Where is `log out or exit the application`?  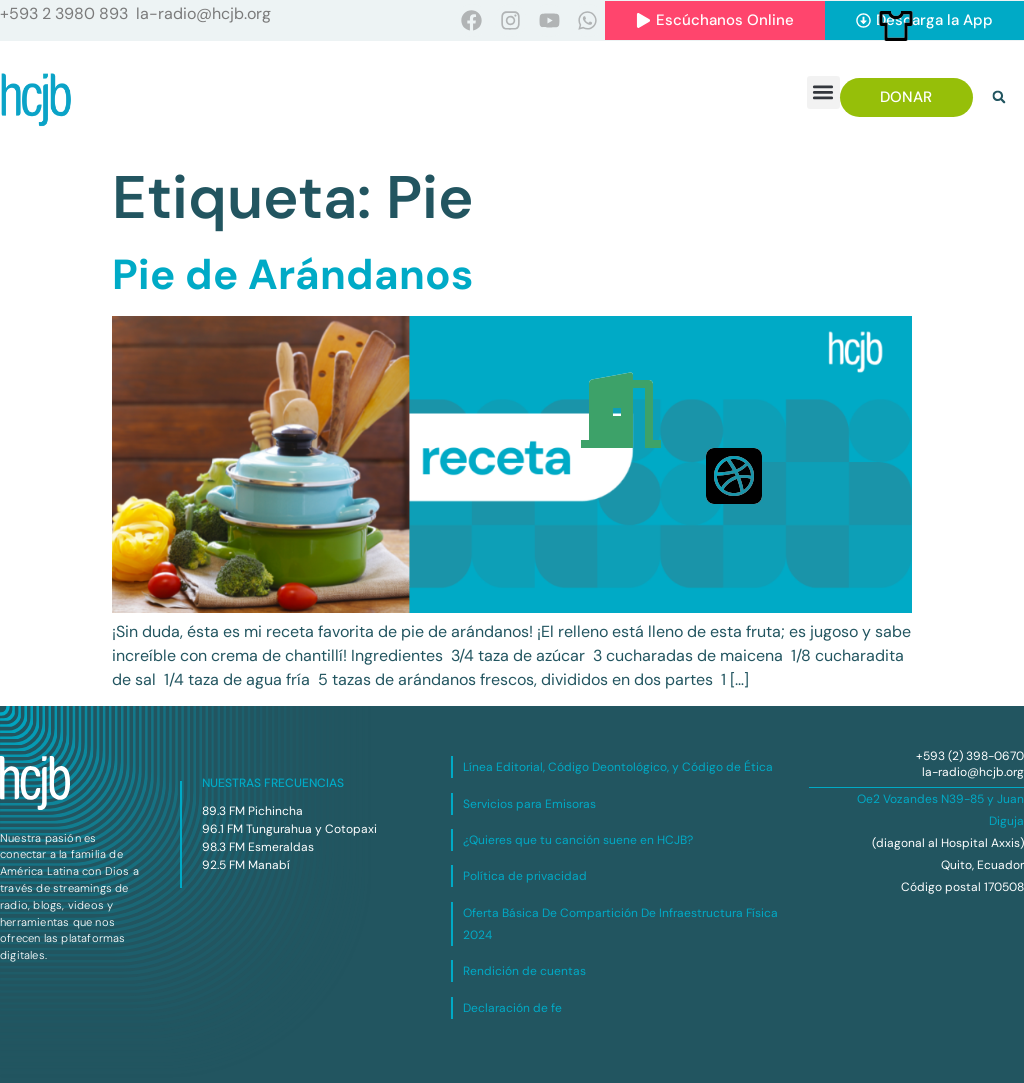 log out or exit the application is located at coordinates (621, 412).